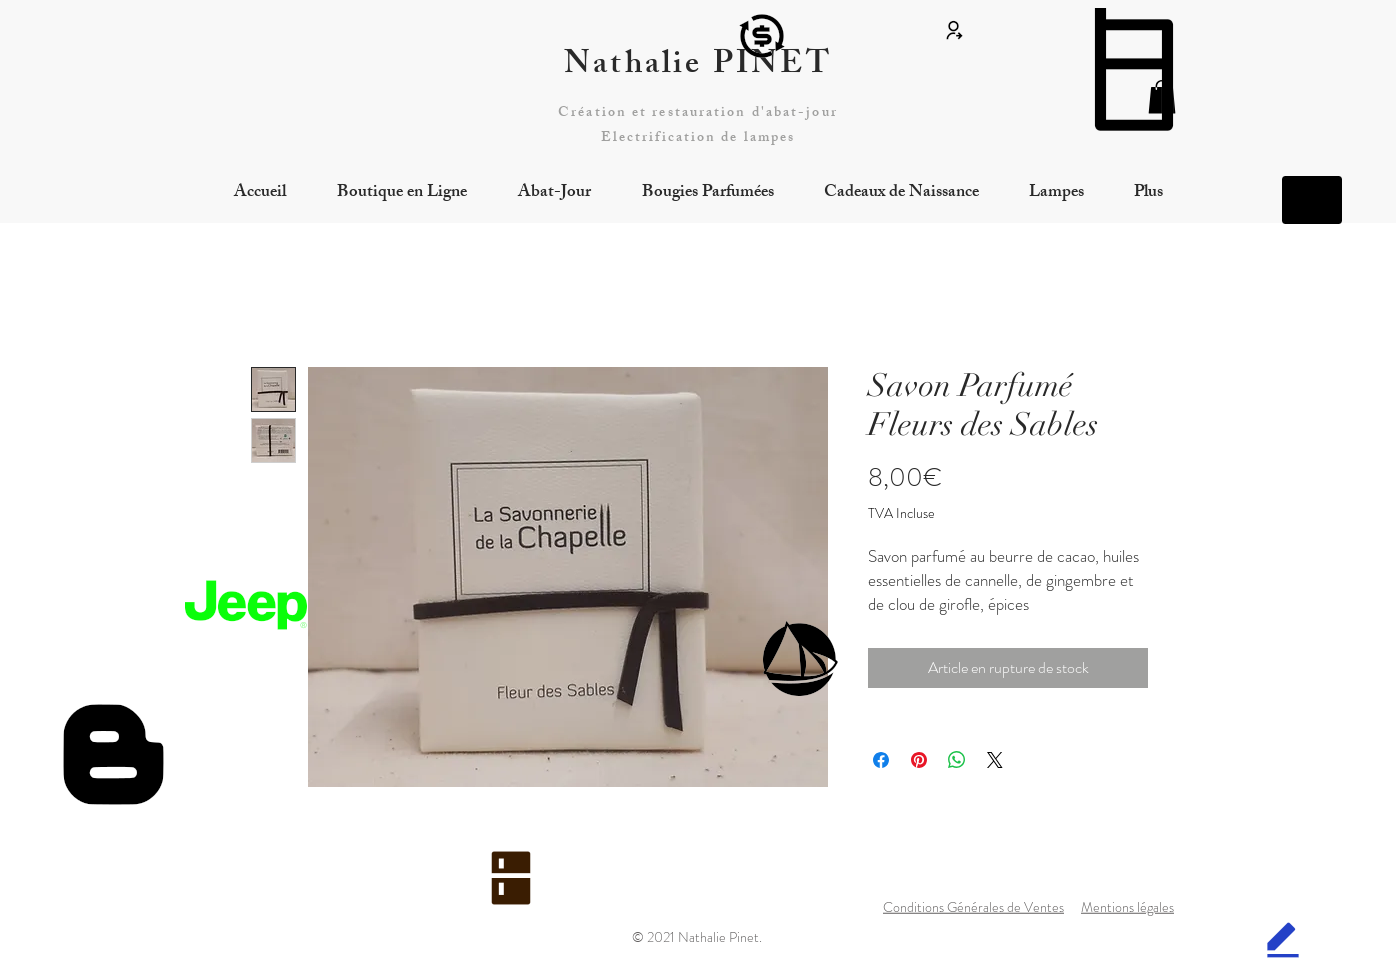 The height and width of the screenshot is (970, 1396). I want to click on share a user profile with others, so click(953, 30).